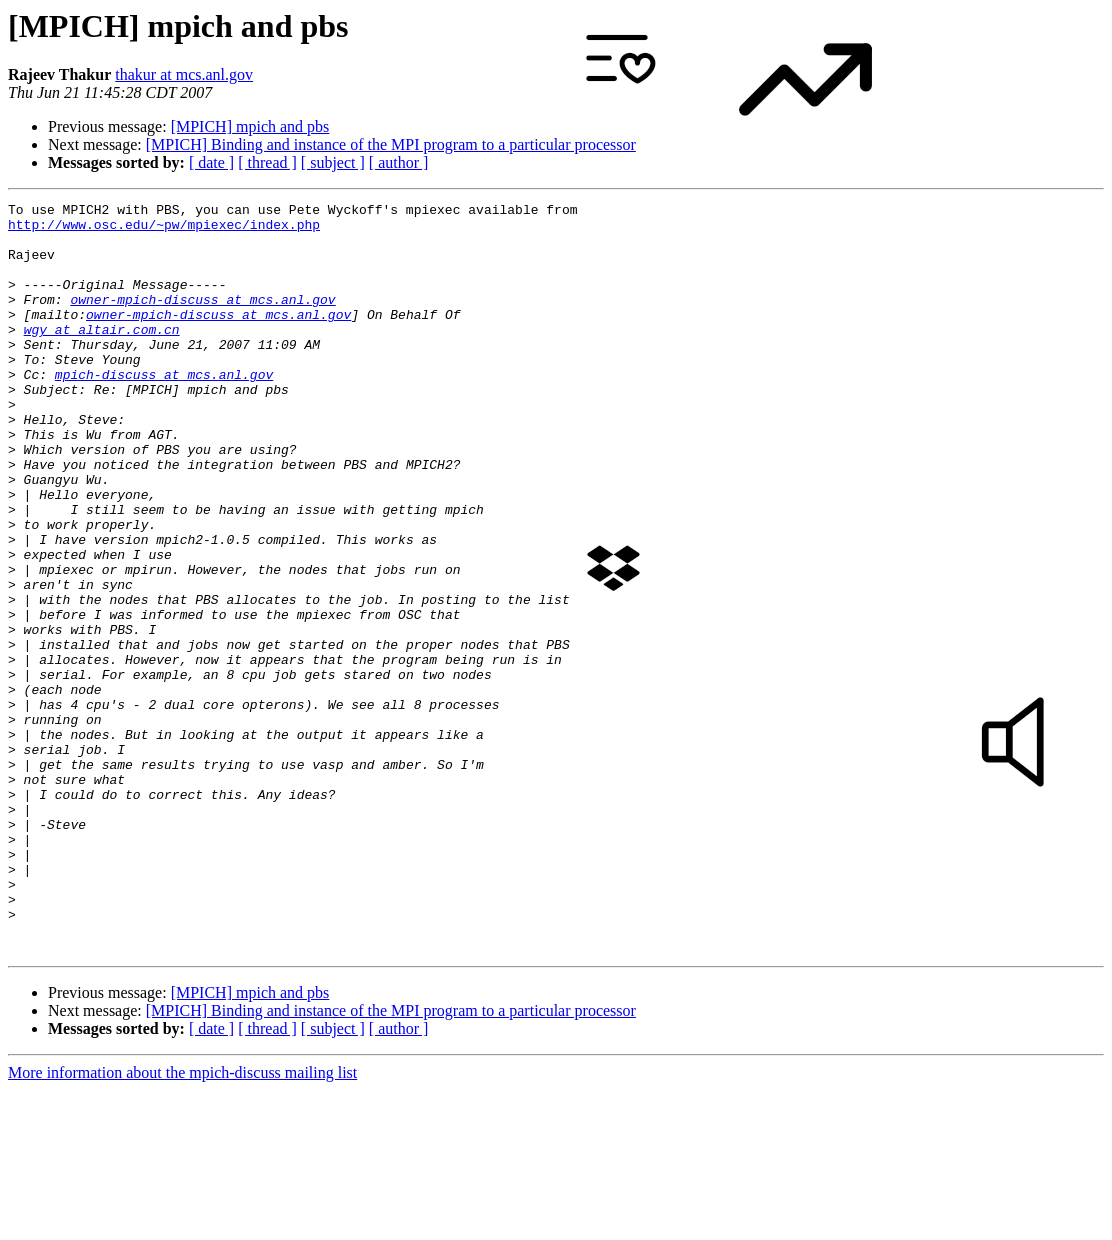  What do you see at coordinates (613, 565) in the screenshot?
I see `open Dropbox app` at bounding box center [613, 565].